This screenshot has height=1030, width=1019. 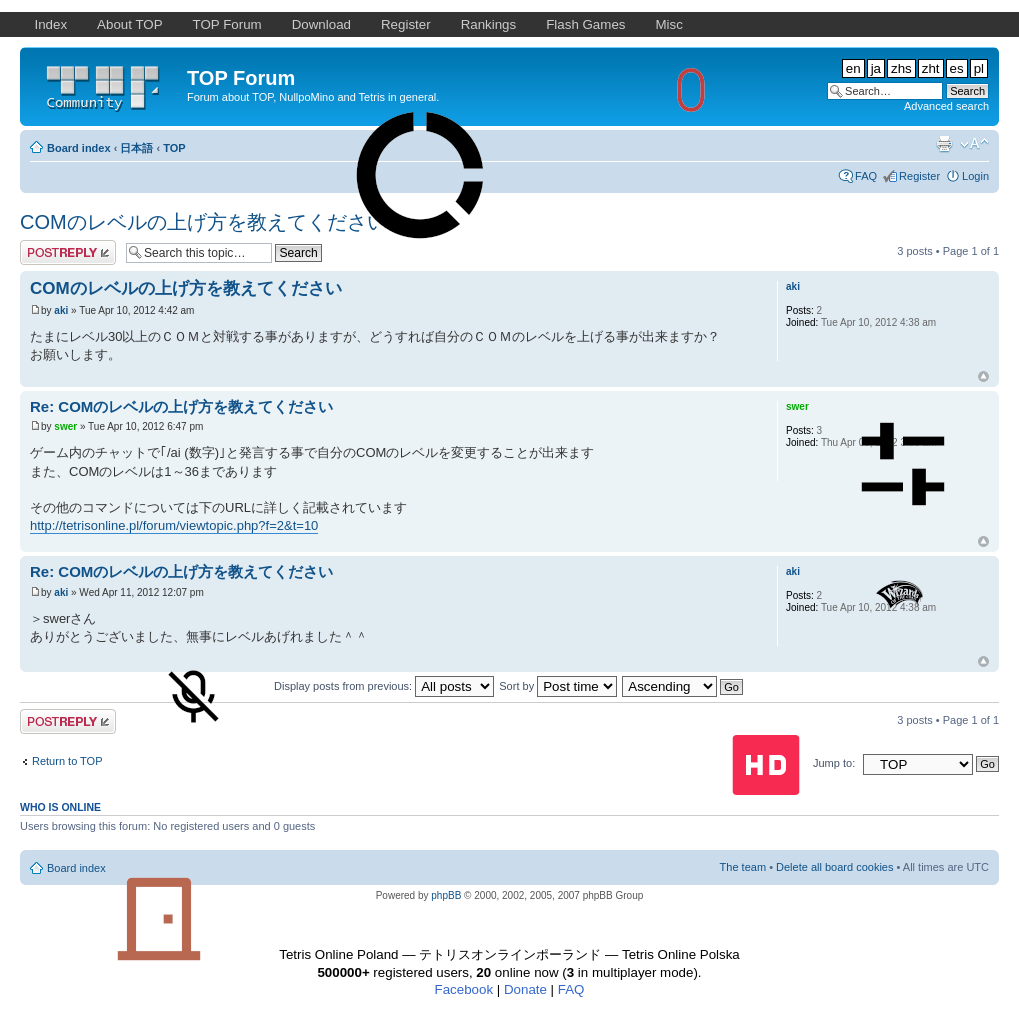 I want to click on indicates zero items or empty count, so click(x=691, y=90).